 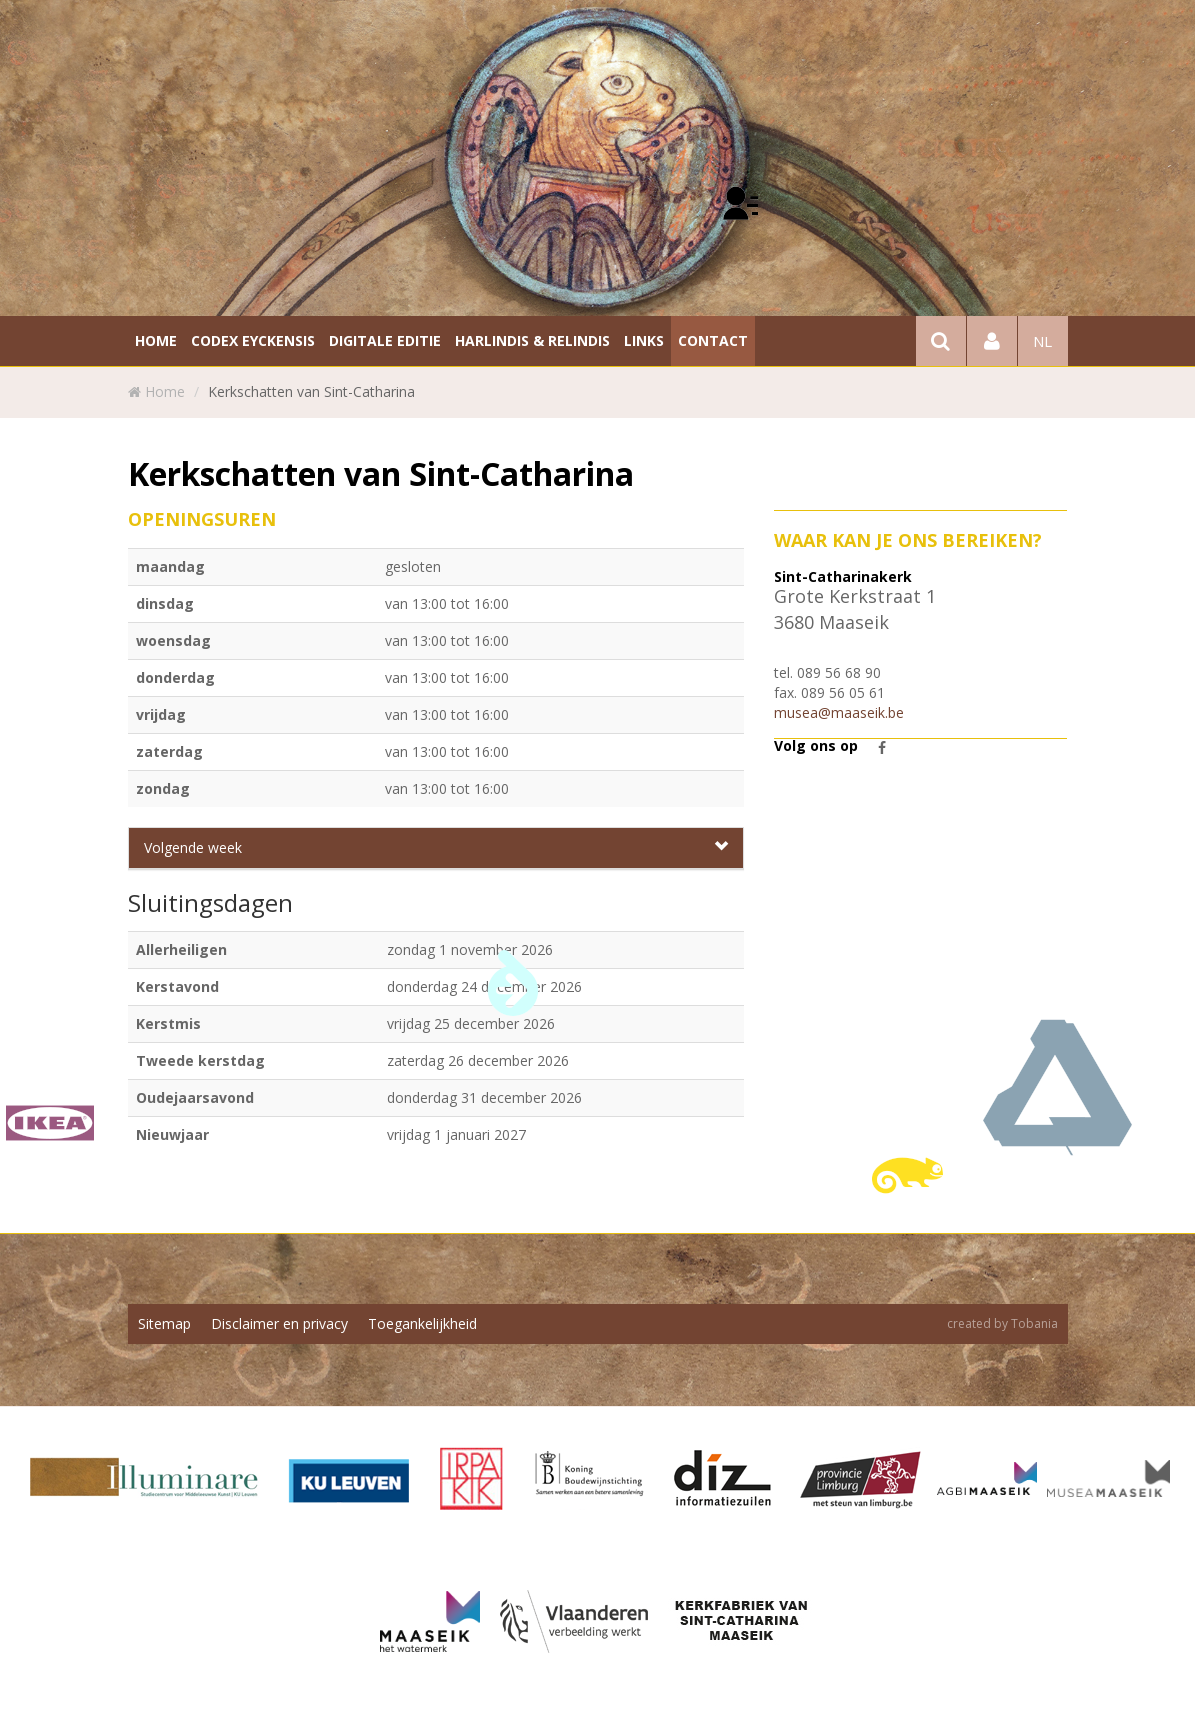 What do you see at coordinates (1057, 1087) in the screenshot?
I see `open affinity creative software` at bounding box center [1057, 1087].